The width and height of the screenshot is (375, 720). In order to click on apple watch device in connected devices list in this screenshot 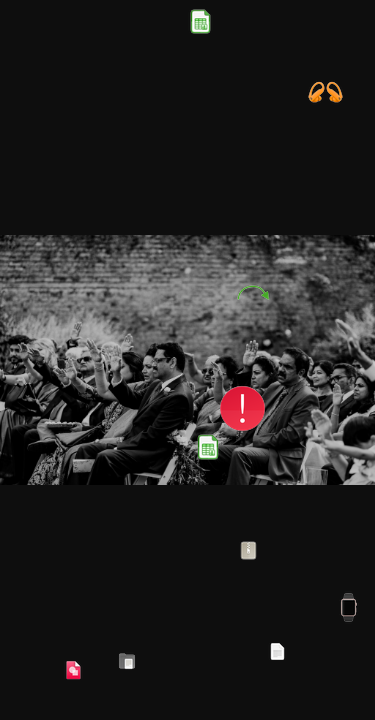, I will do `click(348, 607)`.